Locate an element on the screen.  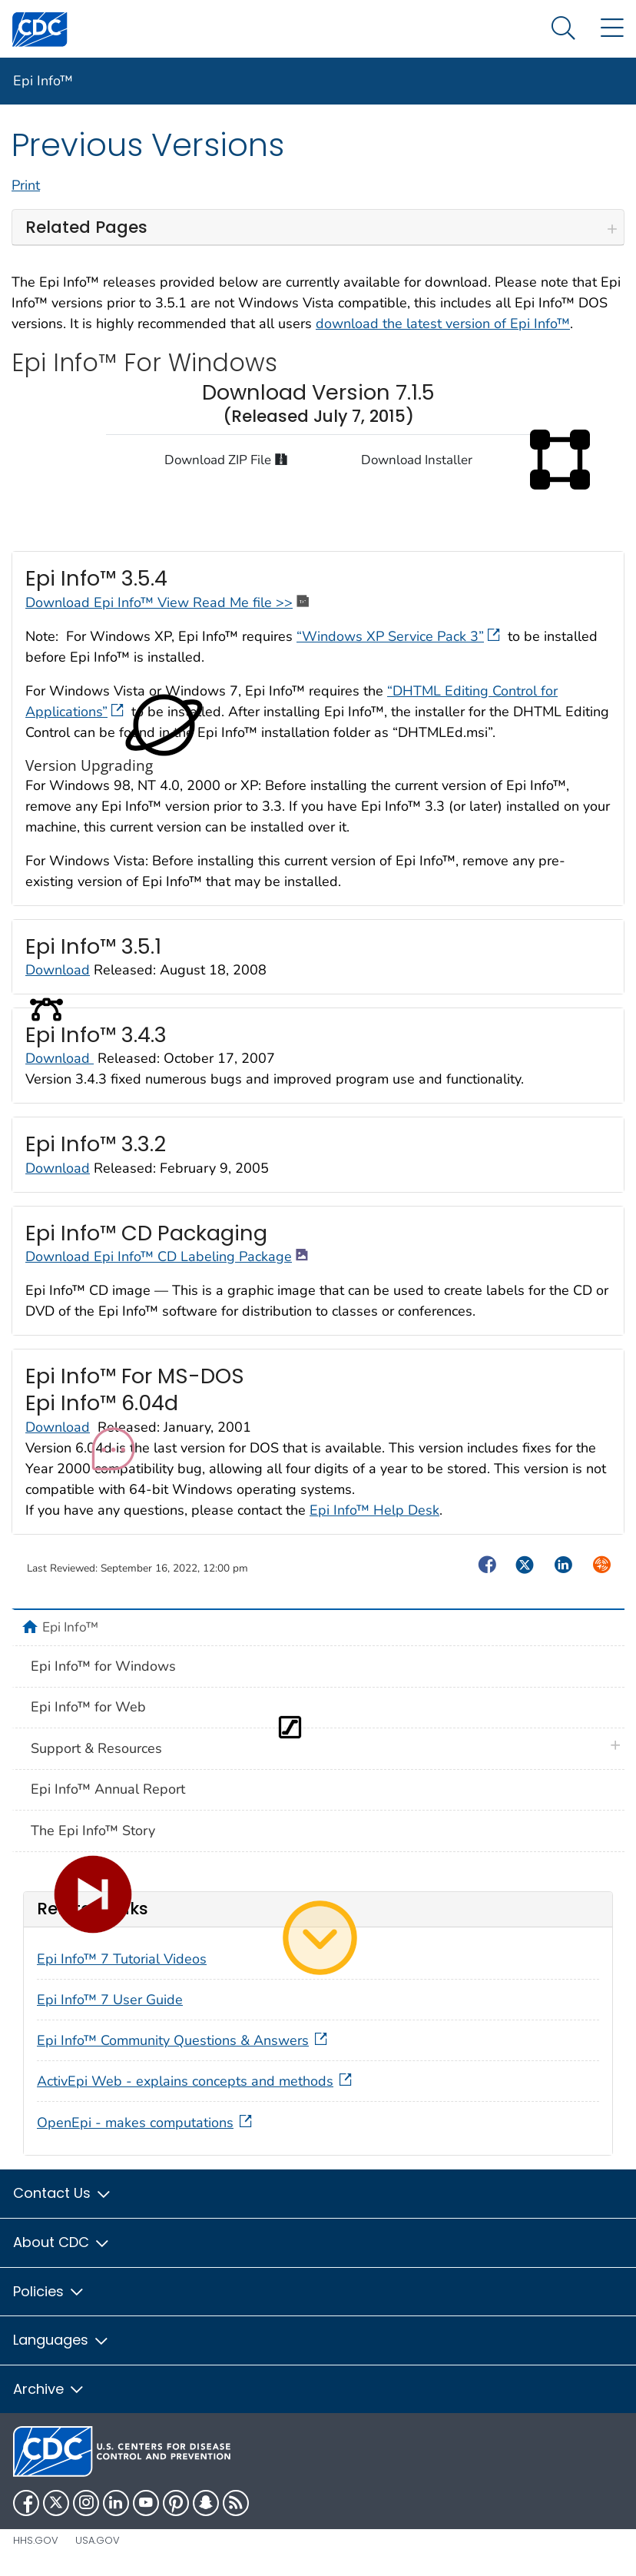
select or resize an object is located at coordinates (560, 460).